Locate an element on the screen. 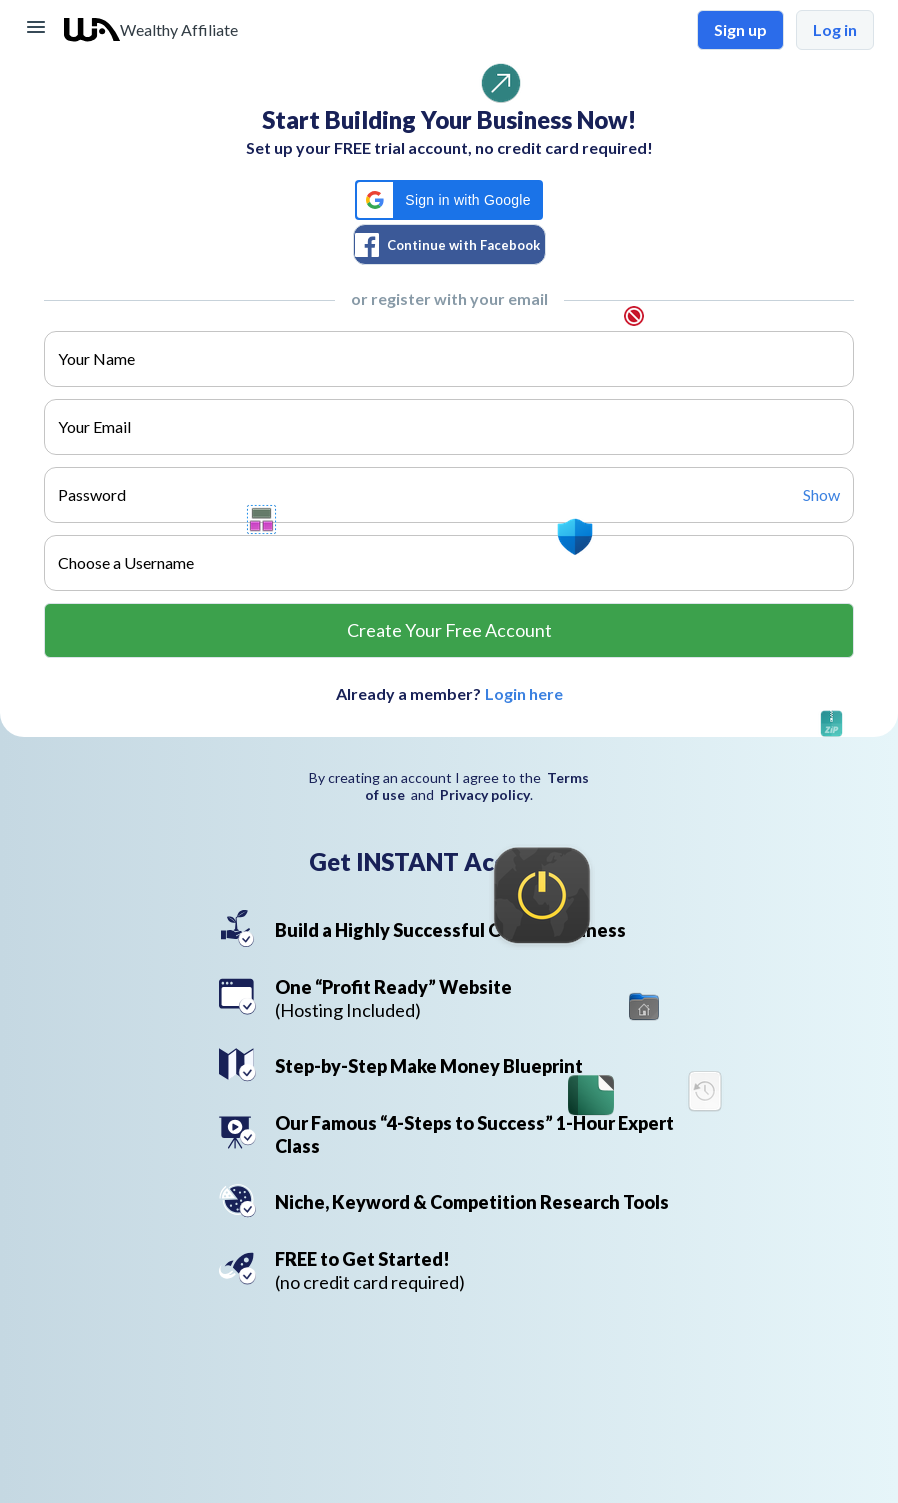 Image resolution: width=898 pixels, height=1503 pixels. access your home folder is located at coordinates (644, 1006).